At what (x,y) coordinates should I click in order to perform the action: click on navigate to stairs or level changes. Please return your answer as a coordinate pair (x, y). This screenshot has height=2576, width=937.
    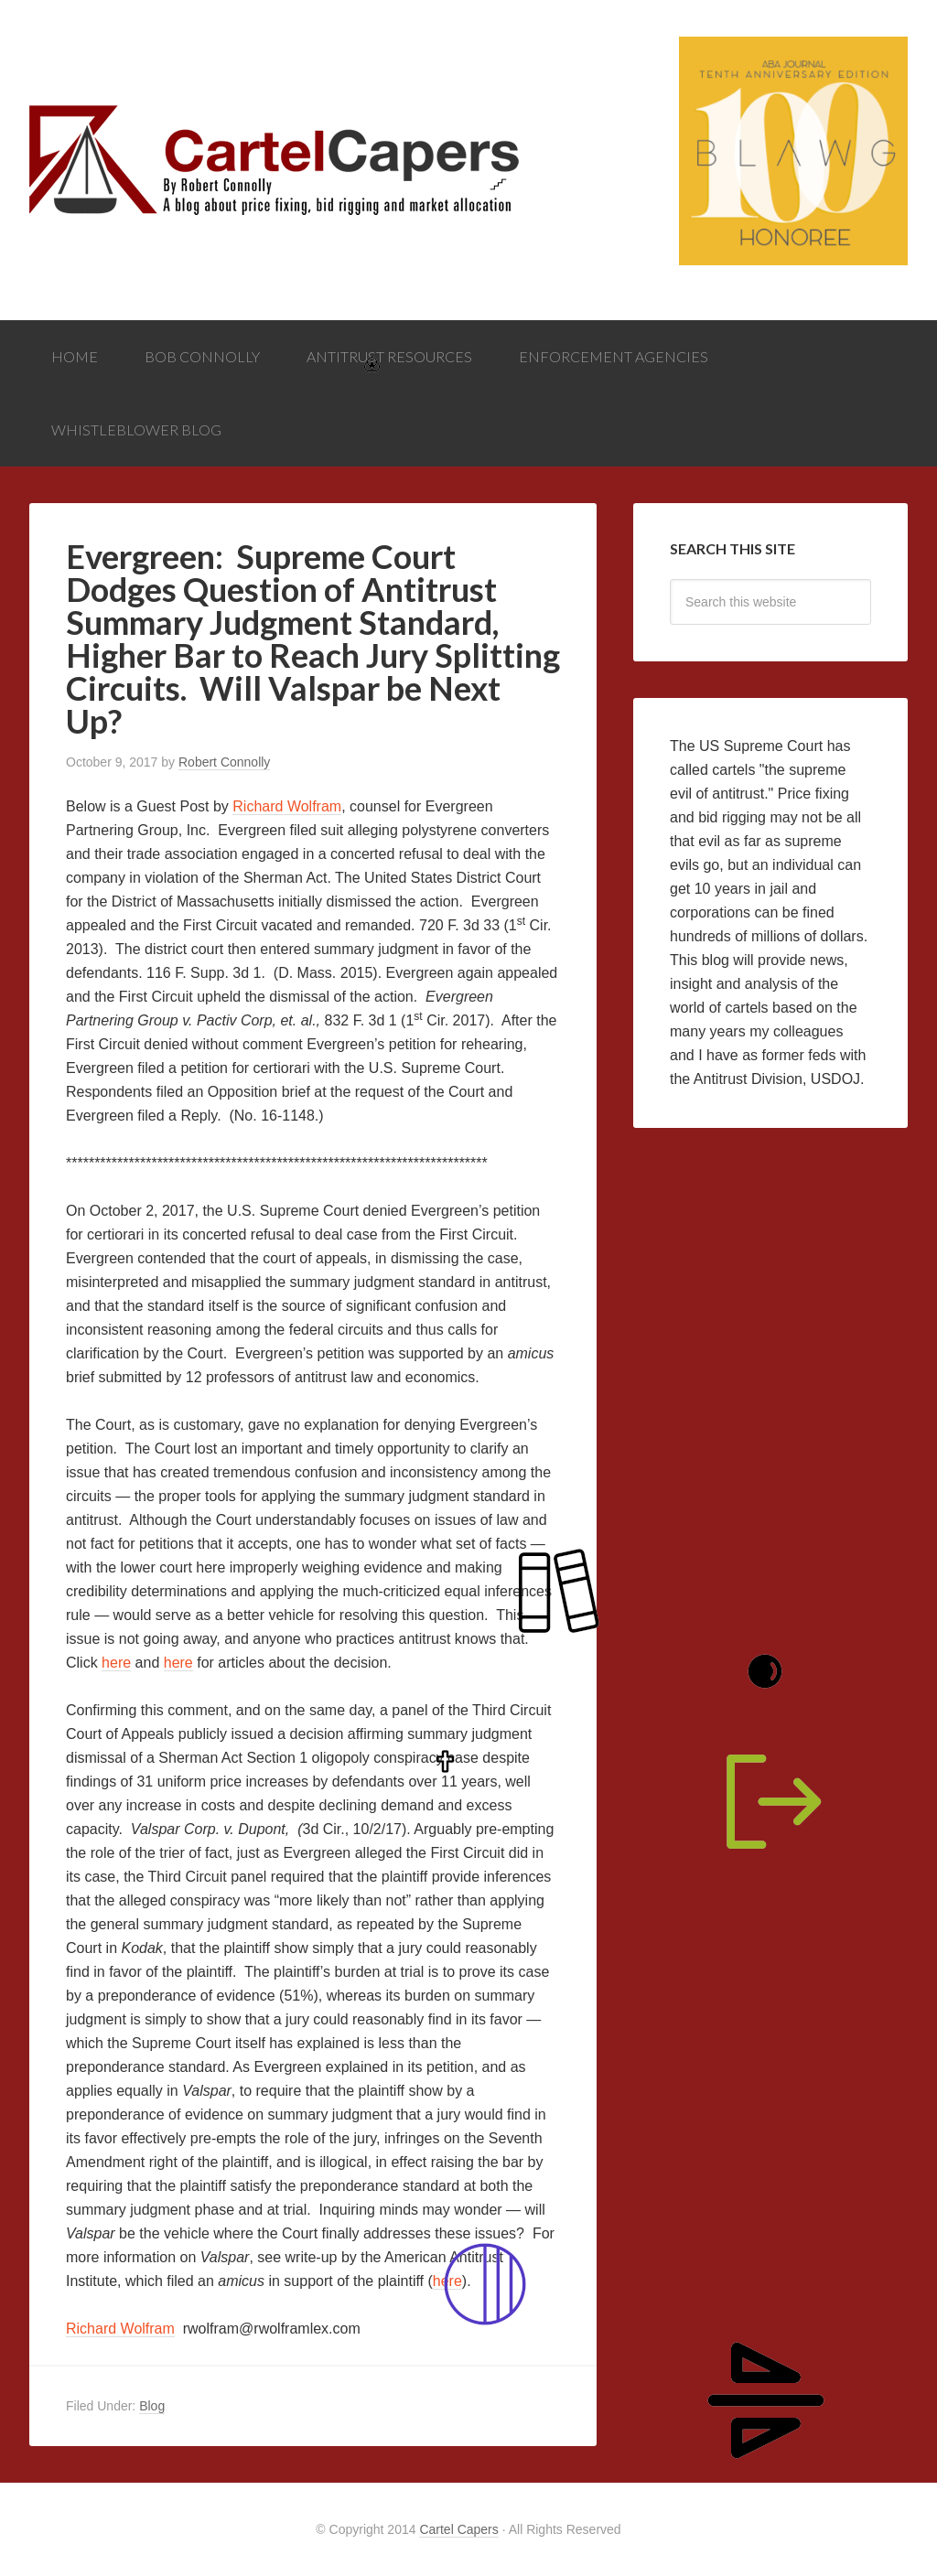
    Looking at the image, I should click on (498, 184).